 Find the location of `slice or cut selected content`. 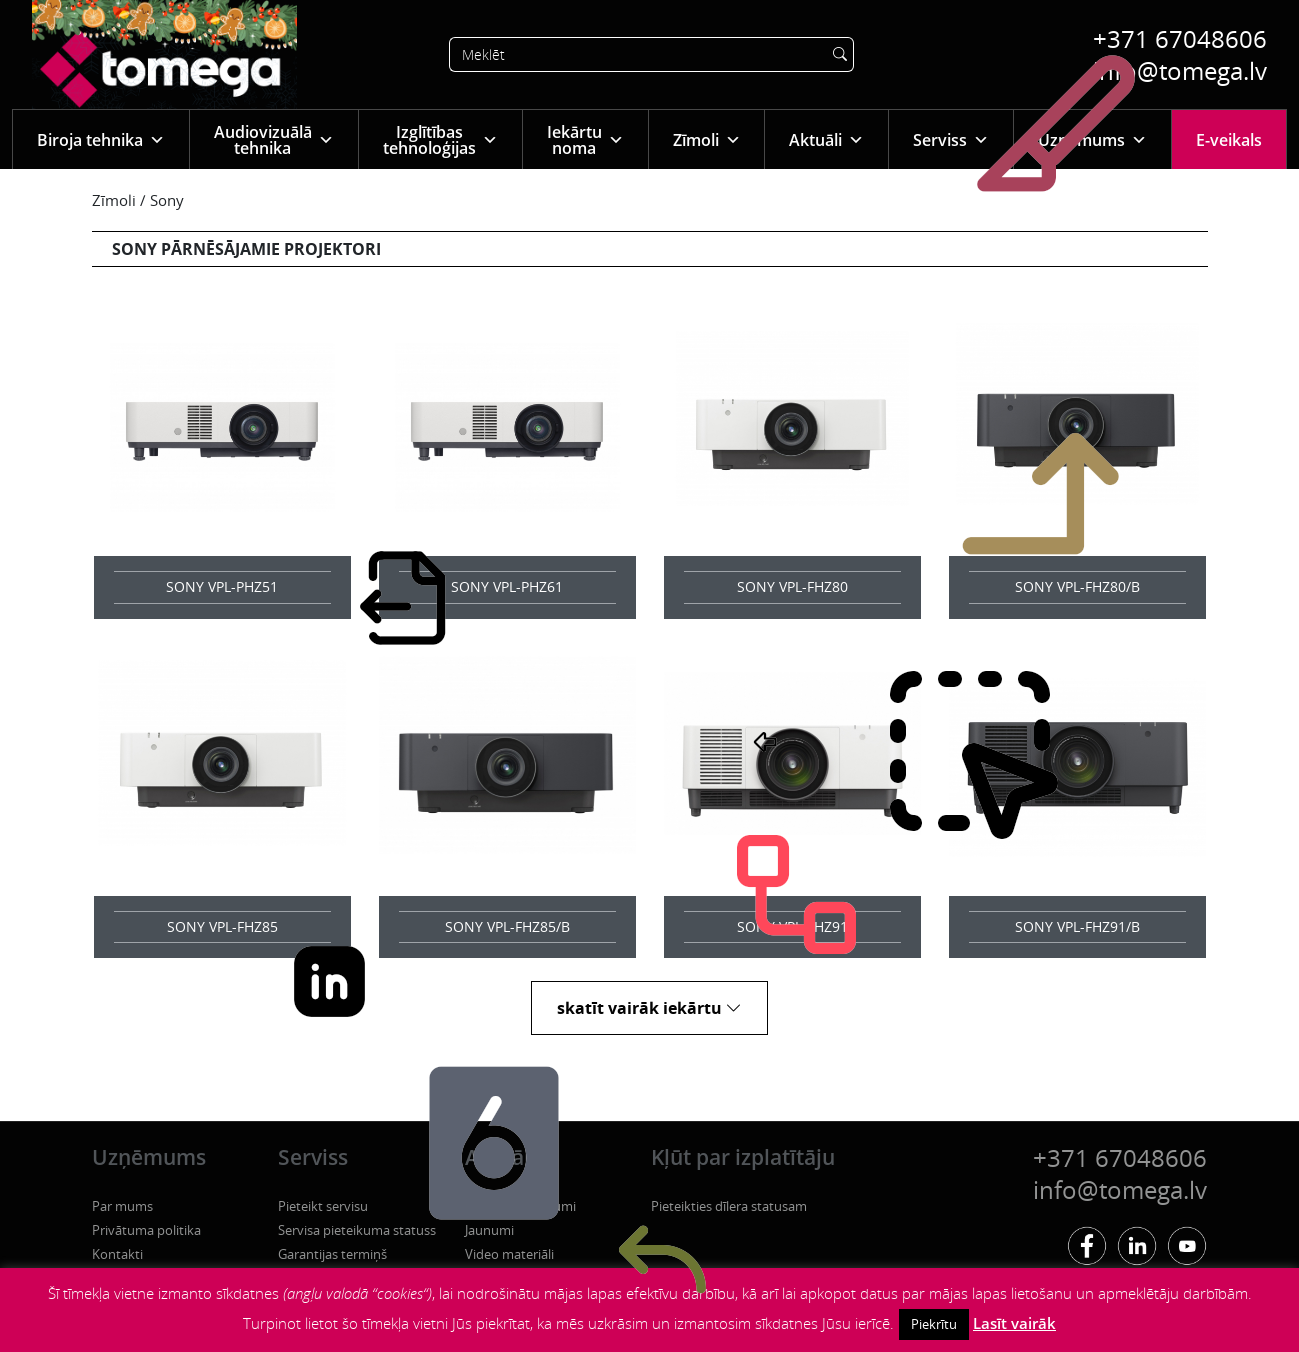

slice or cut selected content is located at coordinates (1056, 127).